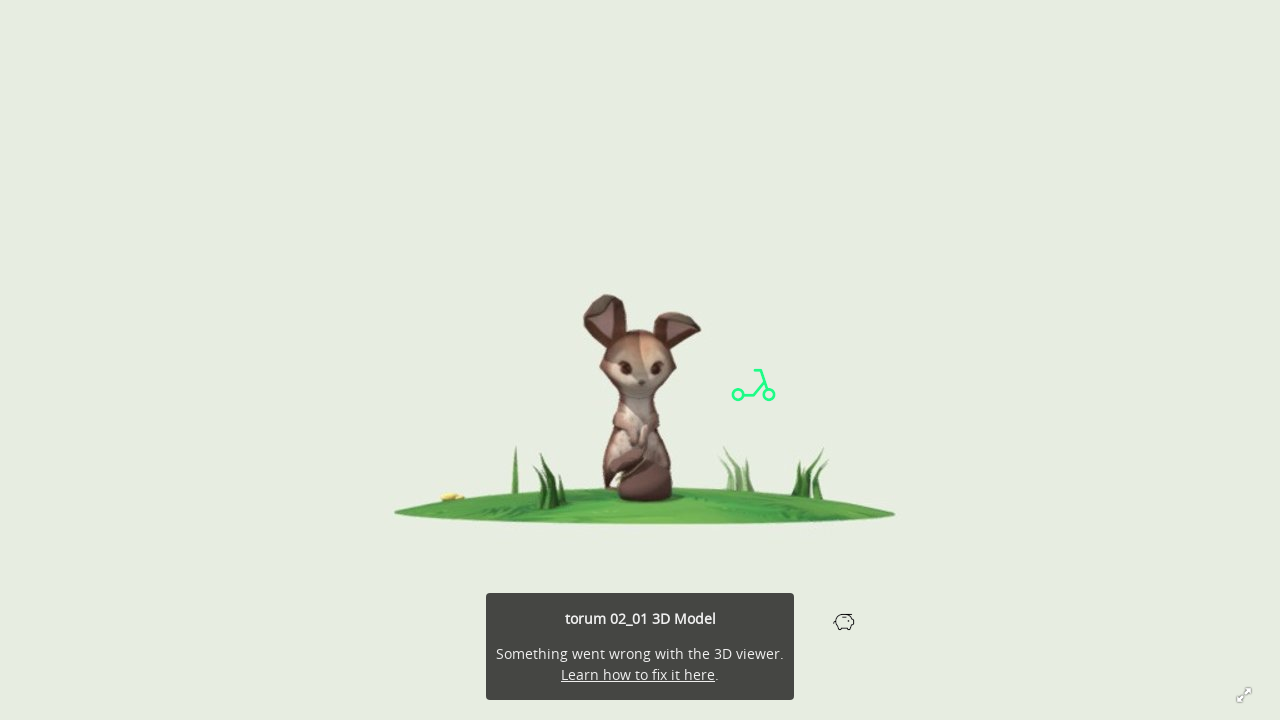  I want to click on access savings or budget features, so click(844, 622).